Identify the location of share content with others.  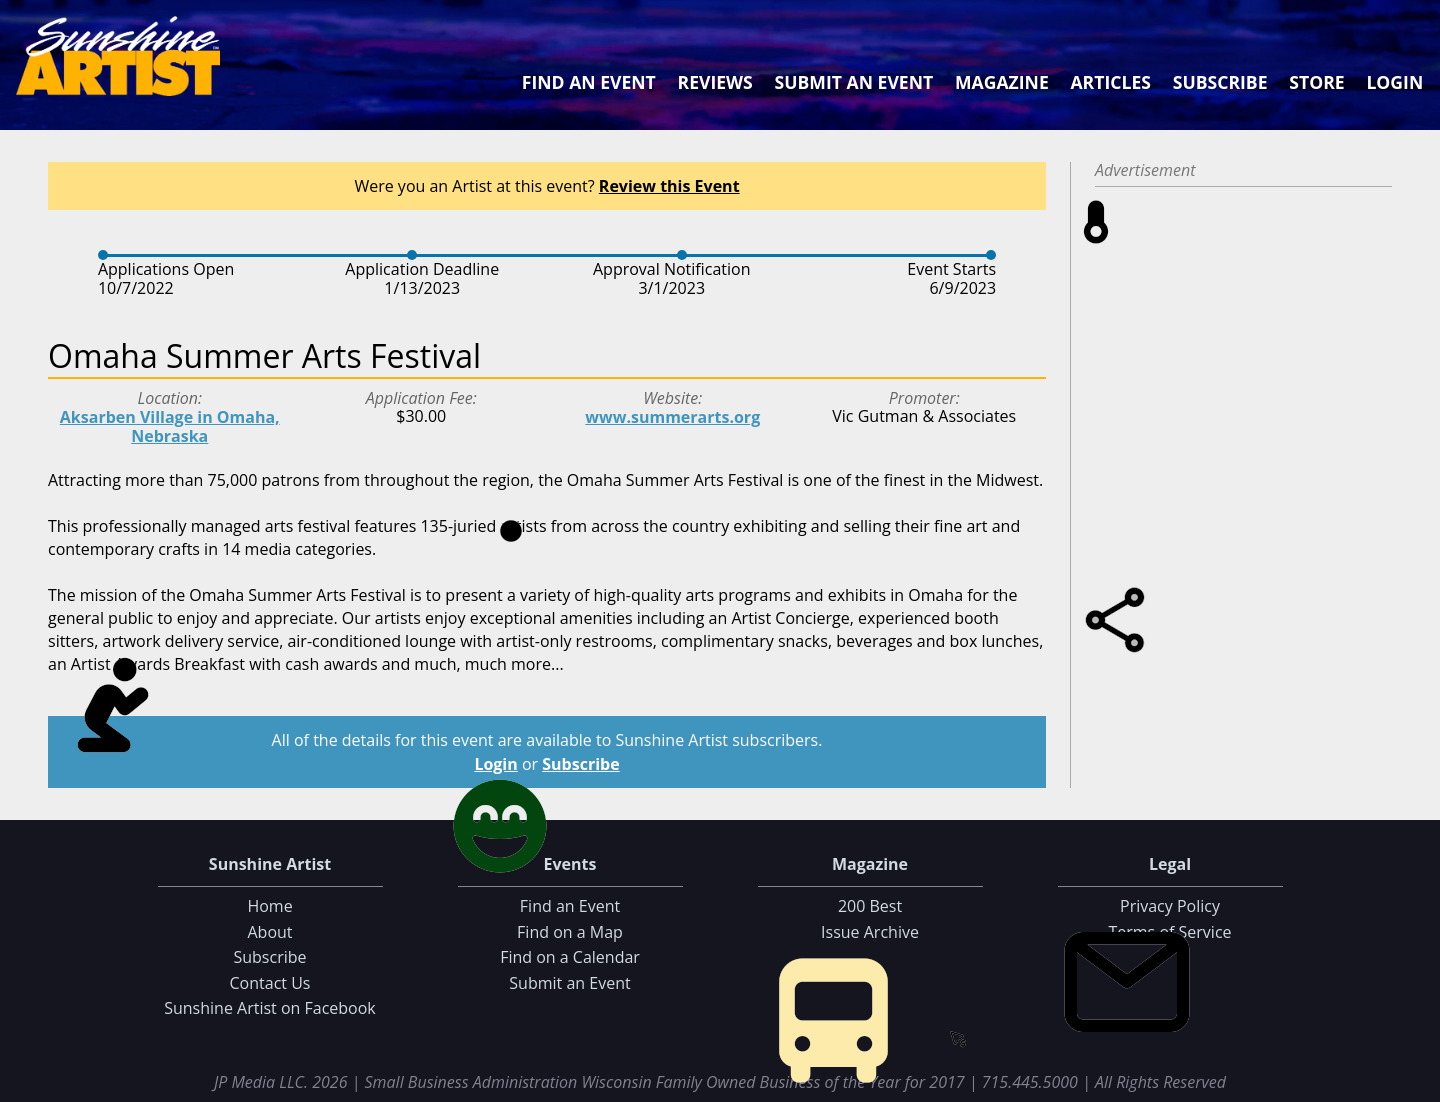
(1115, 620).